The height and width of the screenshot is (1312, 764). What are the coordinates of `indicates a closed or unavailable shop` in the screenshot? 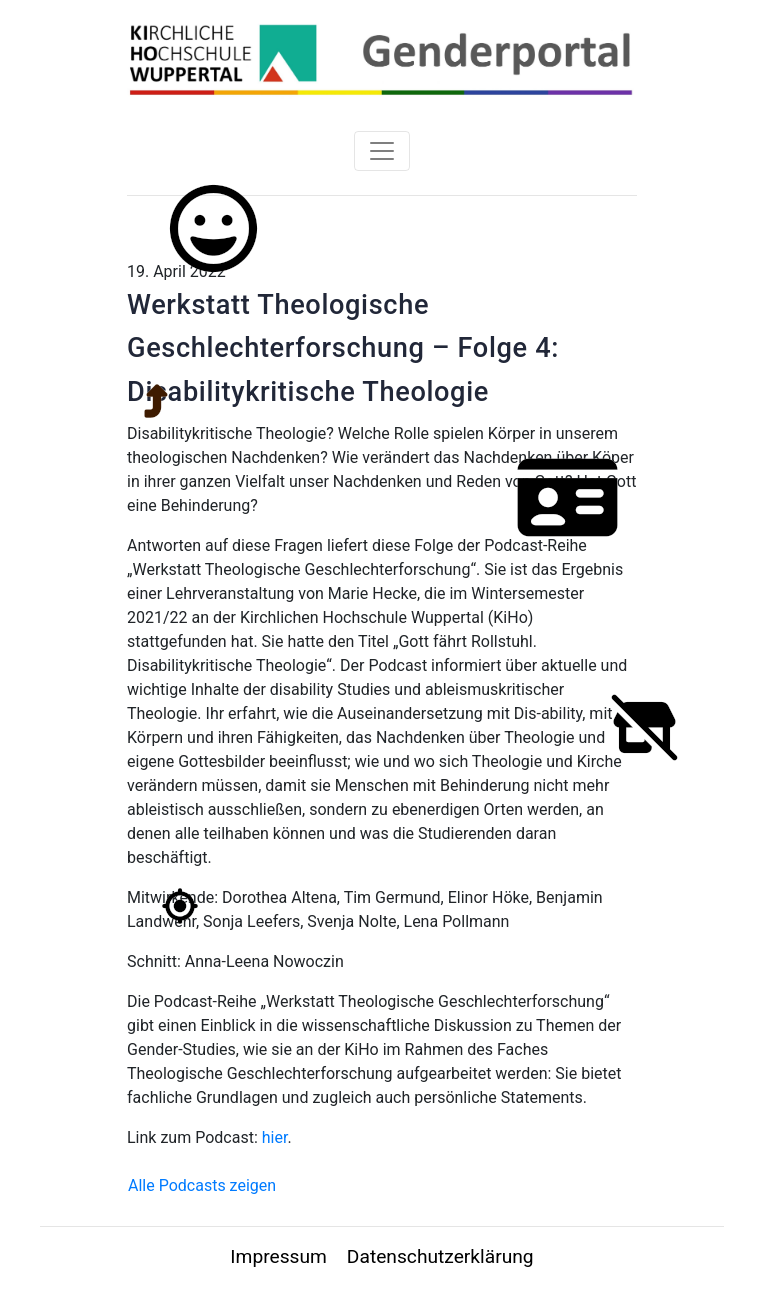 It's located at (644, 727).